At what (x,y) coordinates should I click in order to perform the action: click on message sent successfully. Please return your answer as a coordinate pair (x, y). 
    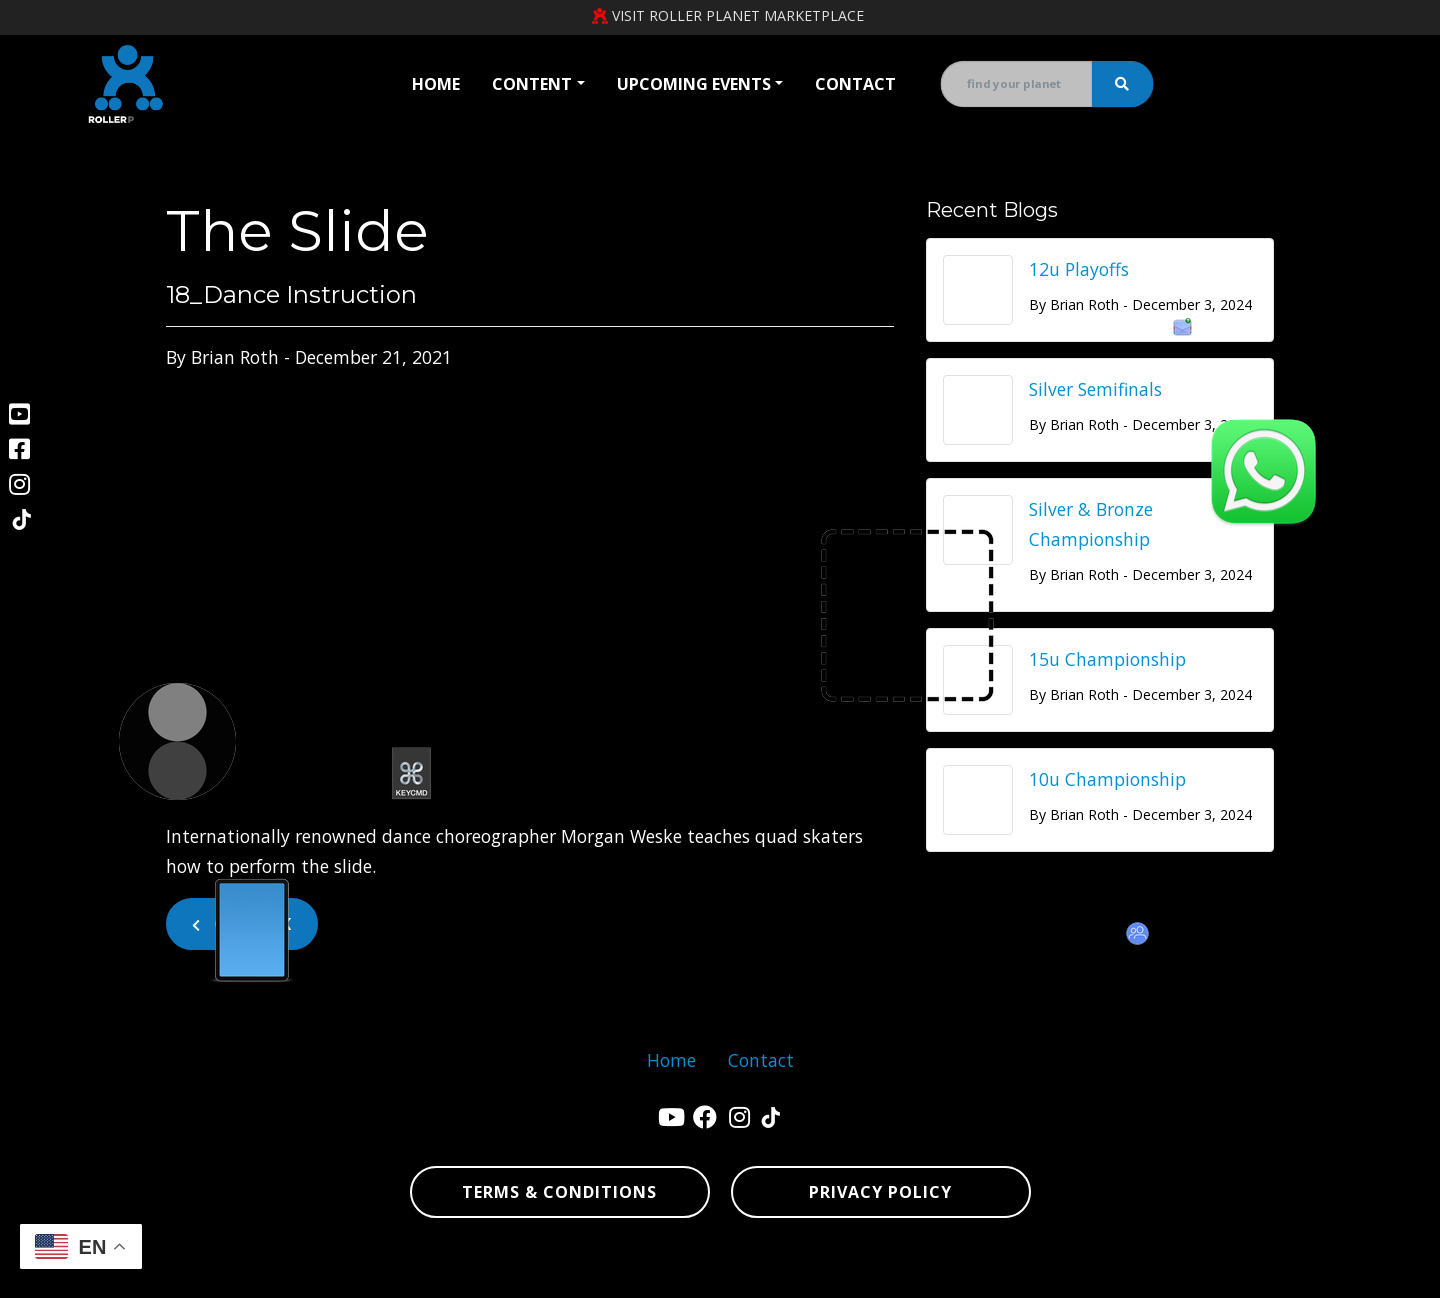
    Looking at the image, I should click on (1182, 327).